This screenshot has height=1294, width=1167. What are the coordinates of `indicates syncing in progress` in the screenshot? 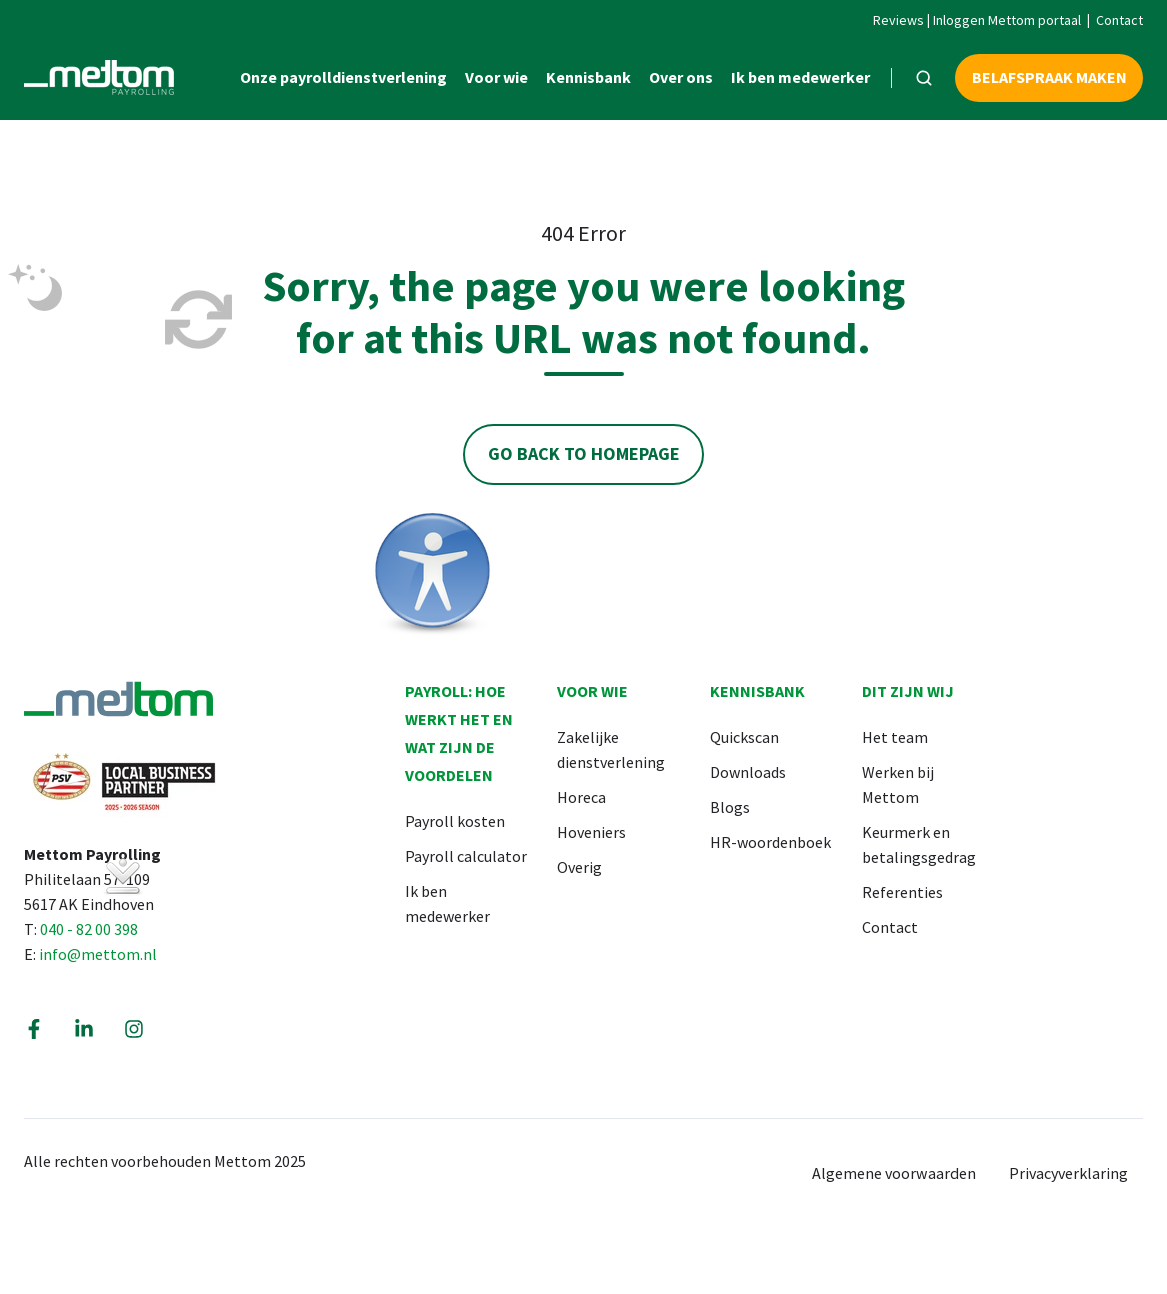 It's located at (198, 319).